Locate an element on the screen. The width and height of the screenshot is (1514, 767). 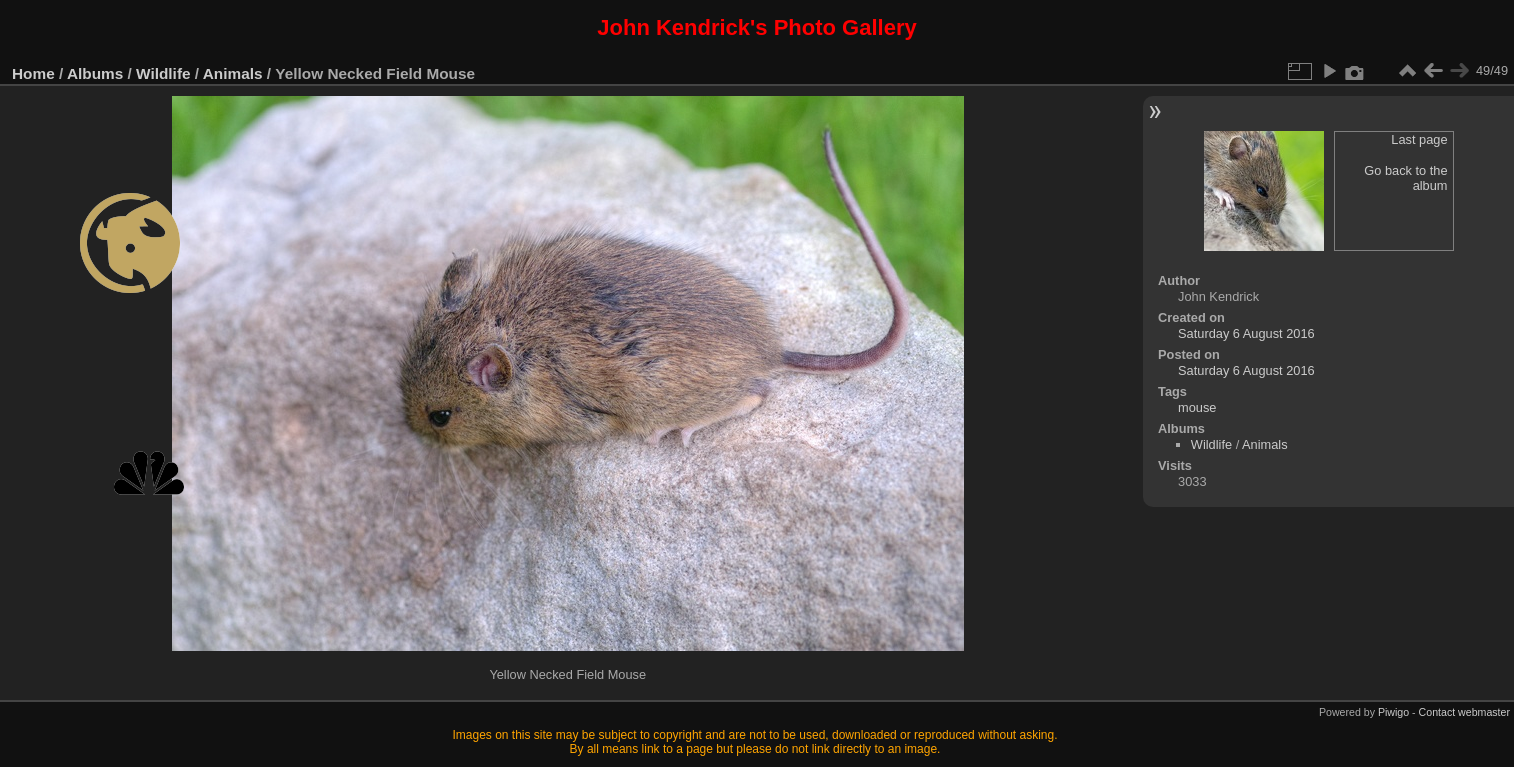
NBC network branding or logo is located at coordinates (149, 473).